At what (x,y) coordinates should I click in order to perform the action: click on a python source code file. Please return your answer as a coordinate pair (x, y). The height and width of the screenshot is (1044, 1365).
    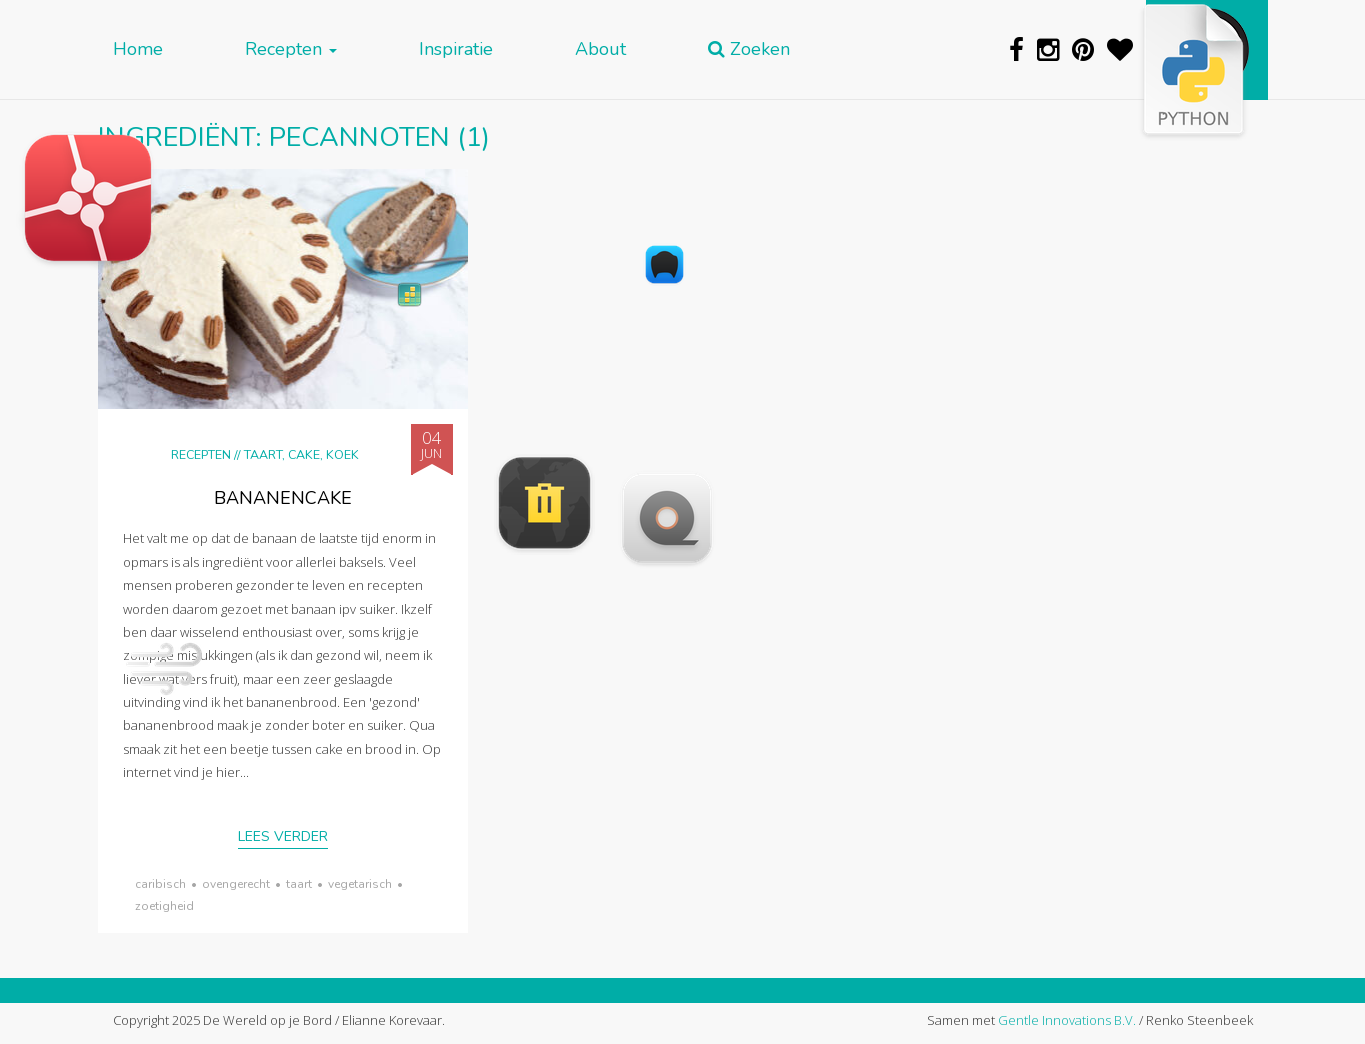
    Looking at the image, I should click on (1193, 71).